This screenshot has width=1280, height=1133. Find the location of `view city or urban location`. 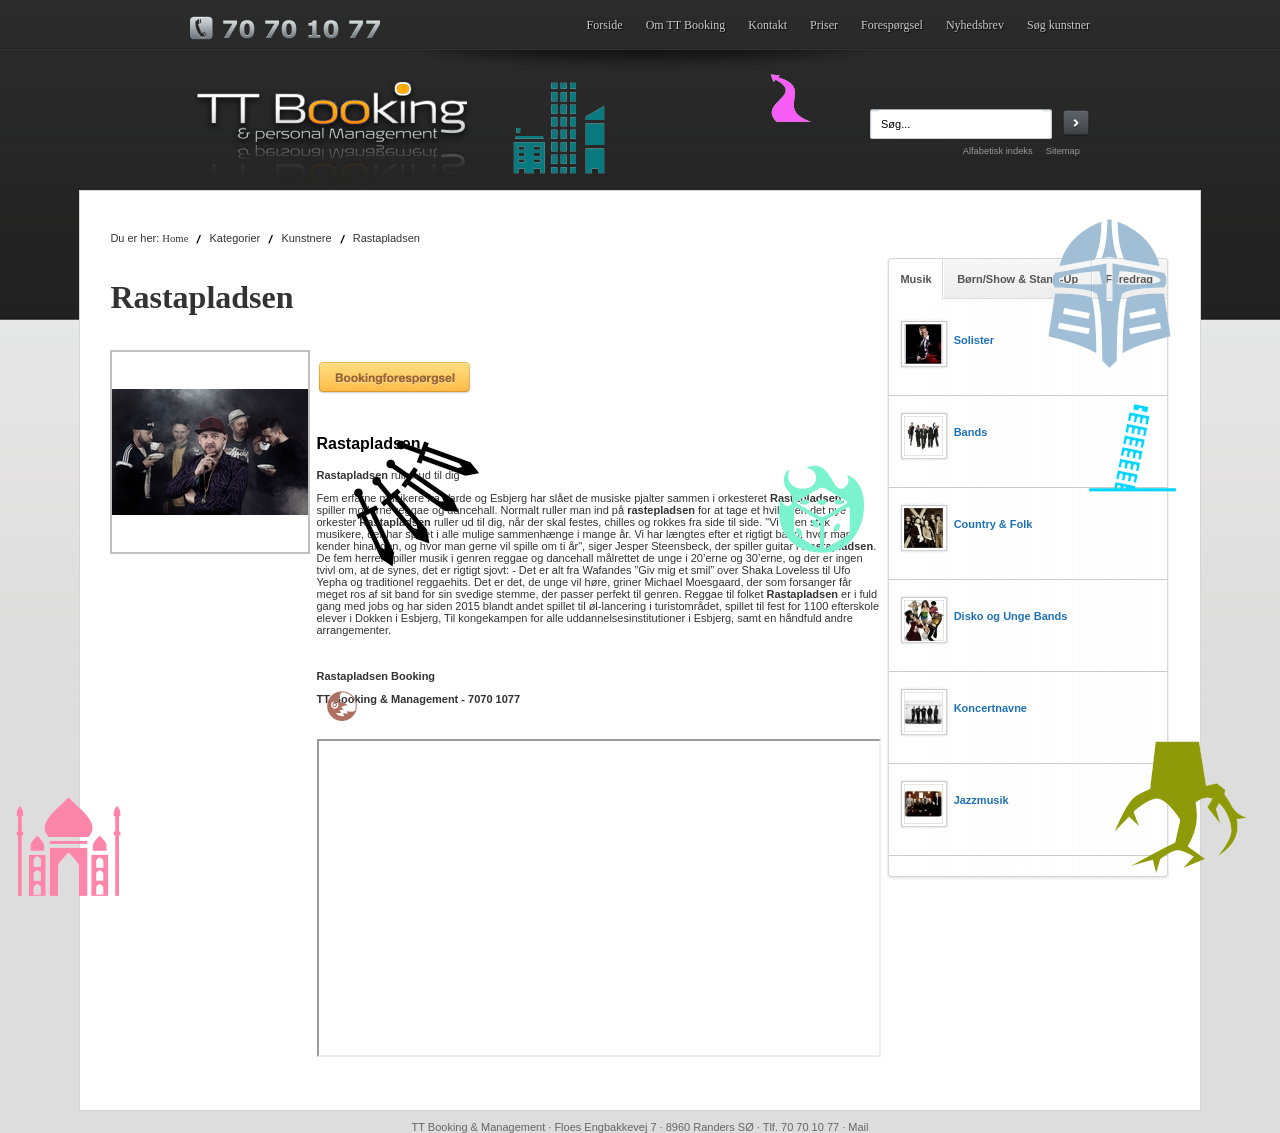

view city or urban location is located at coordinates (559, 128).